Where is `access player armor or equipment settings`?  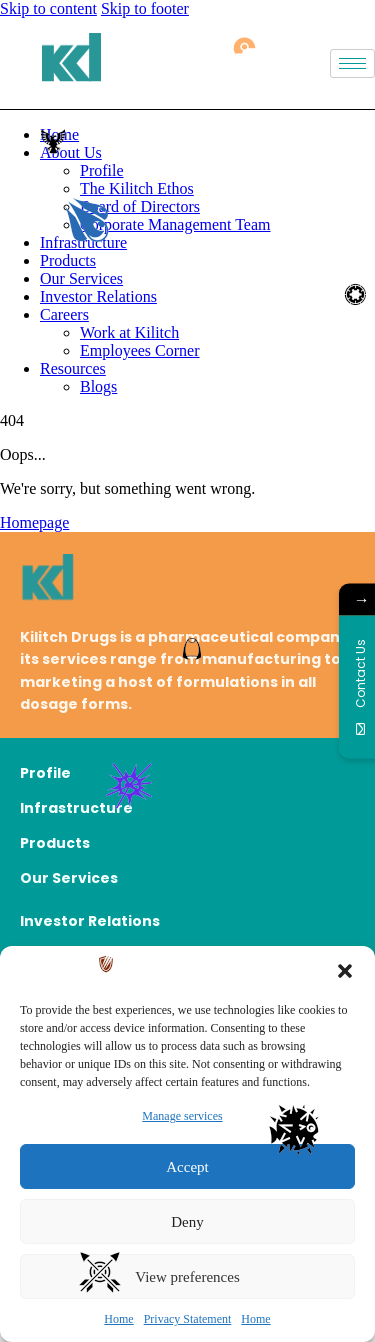
access player armor or equipment settings is located at coordinates (244, 45).